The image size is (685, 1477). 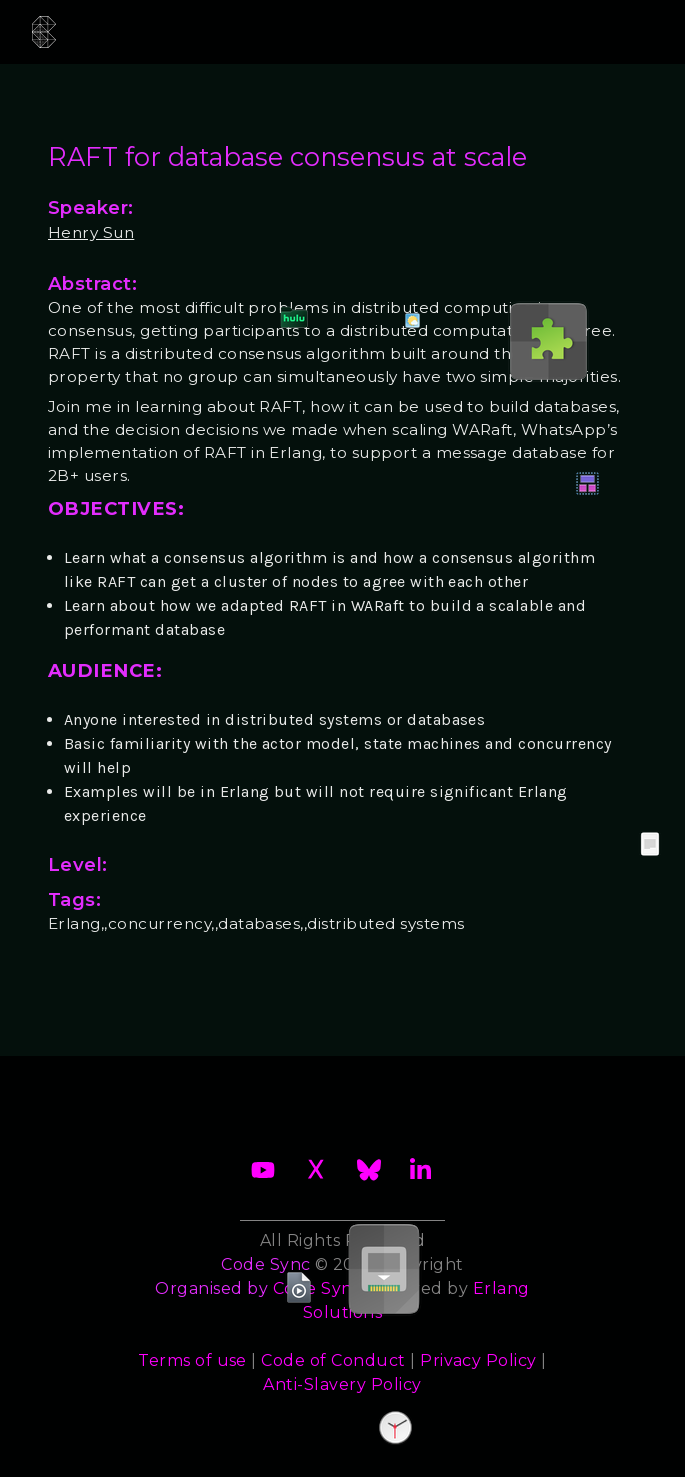 What do you see at coordinates (395, 1427) in the screenshot?
I see `access recently opened files or folders` at bounding box center [395, 1427].